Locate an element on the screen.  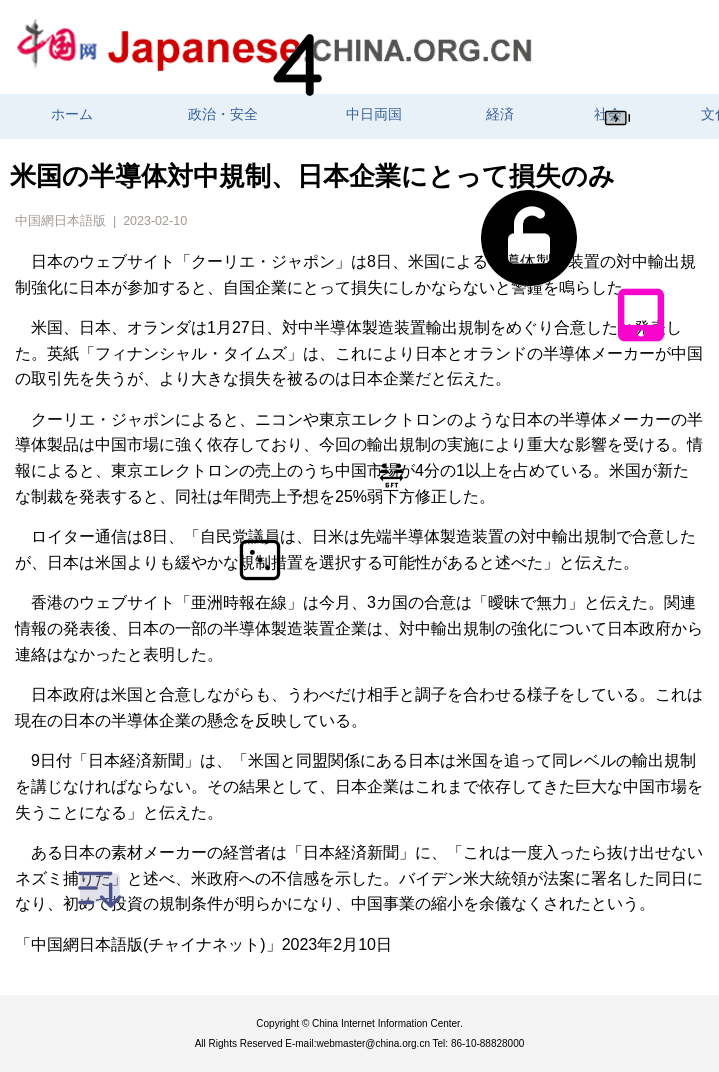
indicates step four in a multi-step process is located at coordinates (299, 65).